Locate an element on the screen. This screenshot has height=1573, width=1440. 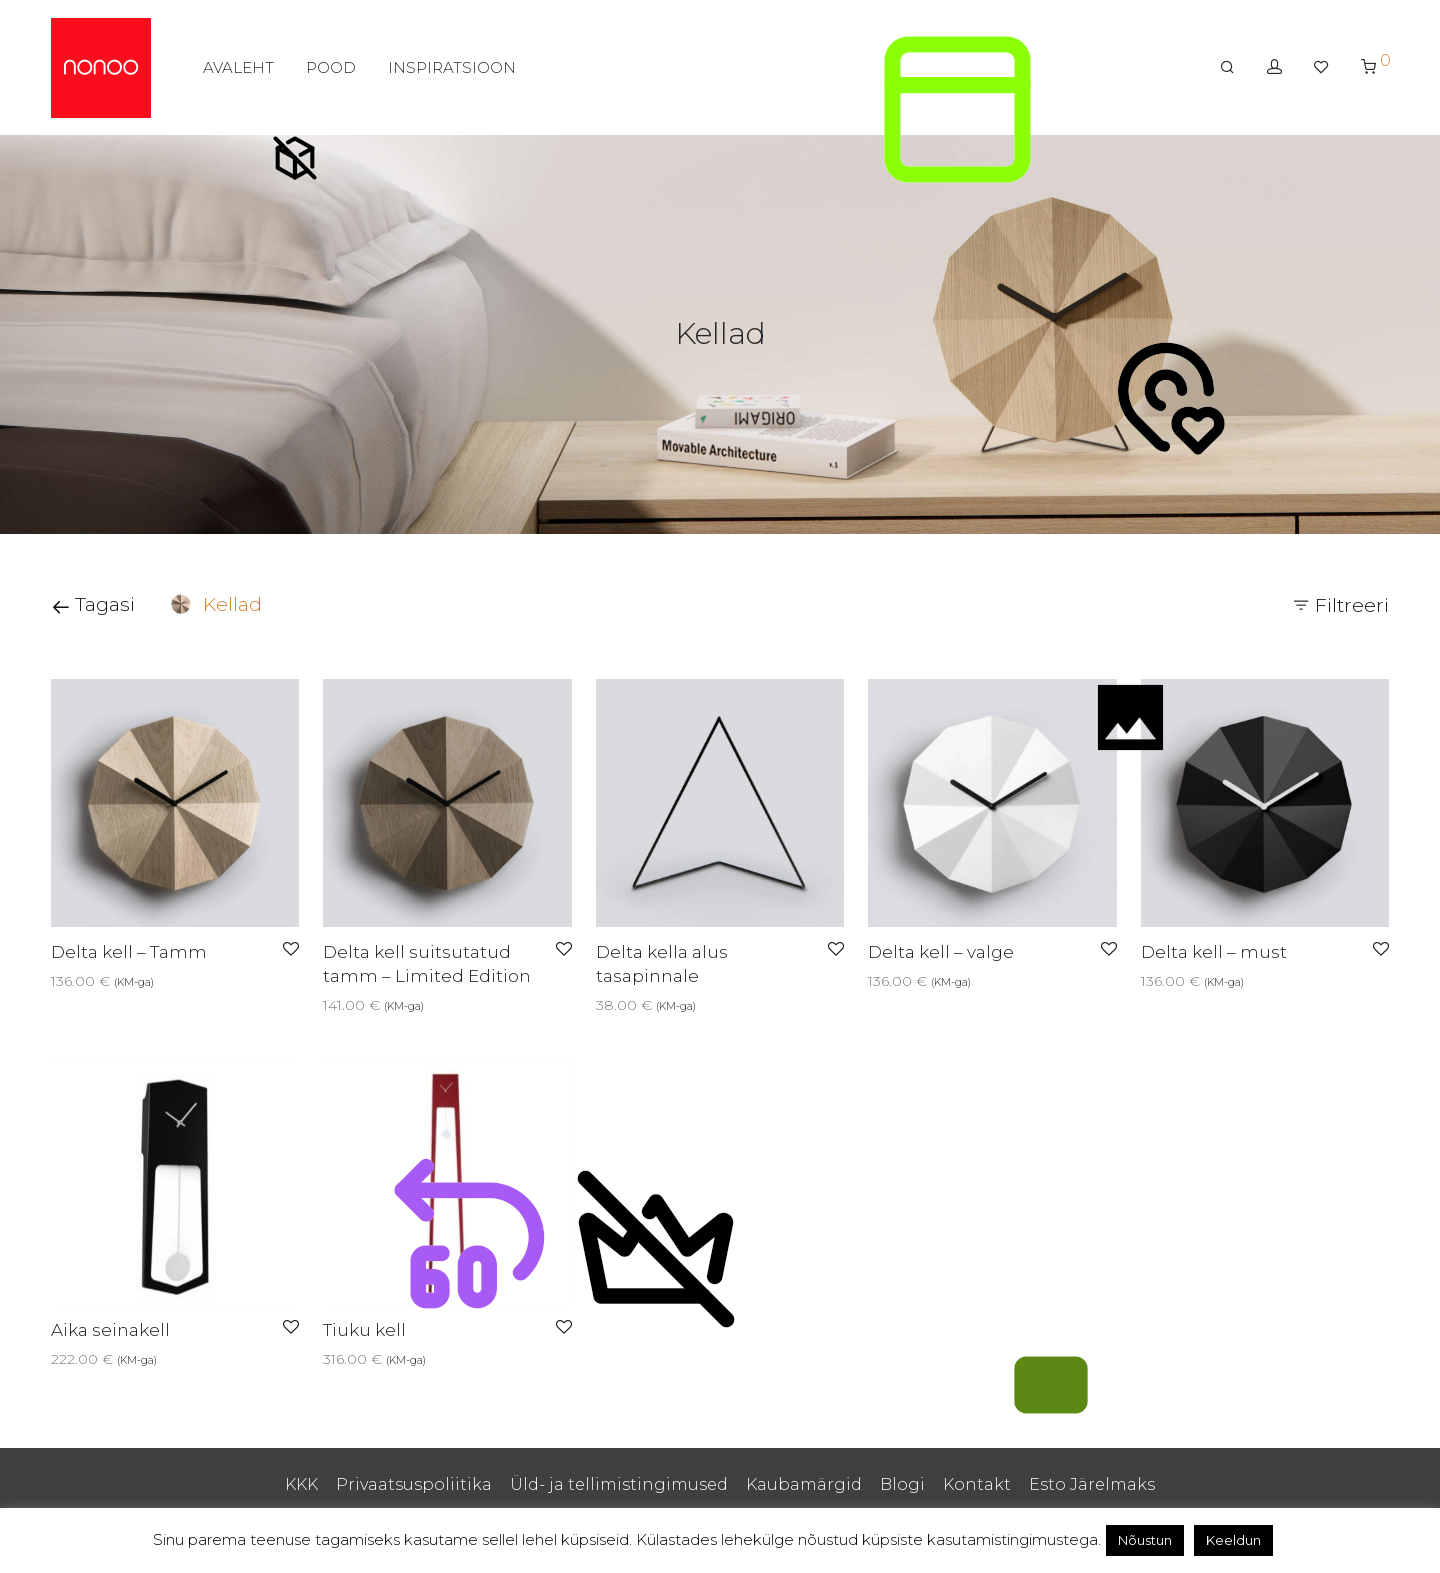
view photos or images is located at coordinates (1130, 717).